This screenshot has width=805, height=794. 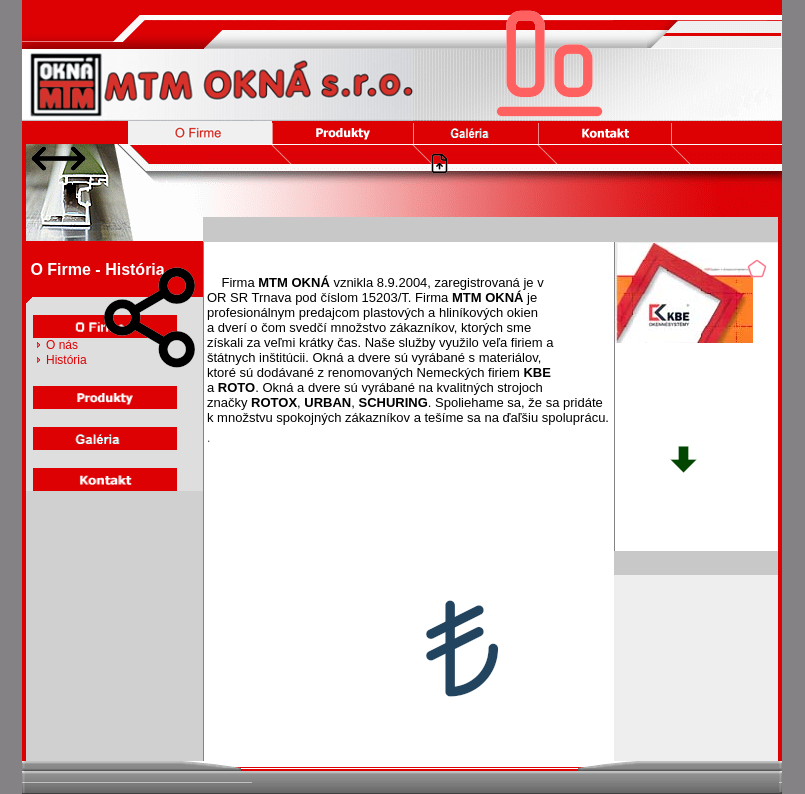 What do you see at coordinates (439, 163) in the screenshot?
I see `upload a file` at bounding box center [439, 163].